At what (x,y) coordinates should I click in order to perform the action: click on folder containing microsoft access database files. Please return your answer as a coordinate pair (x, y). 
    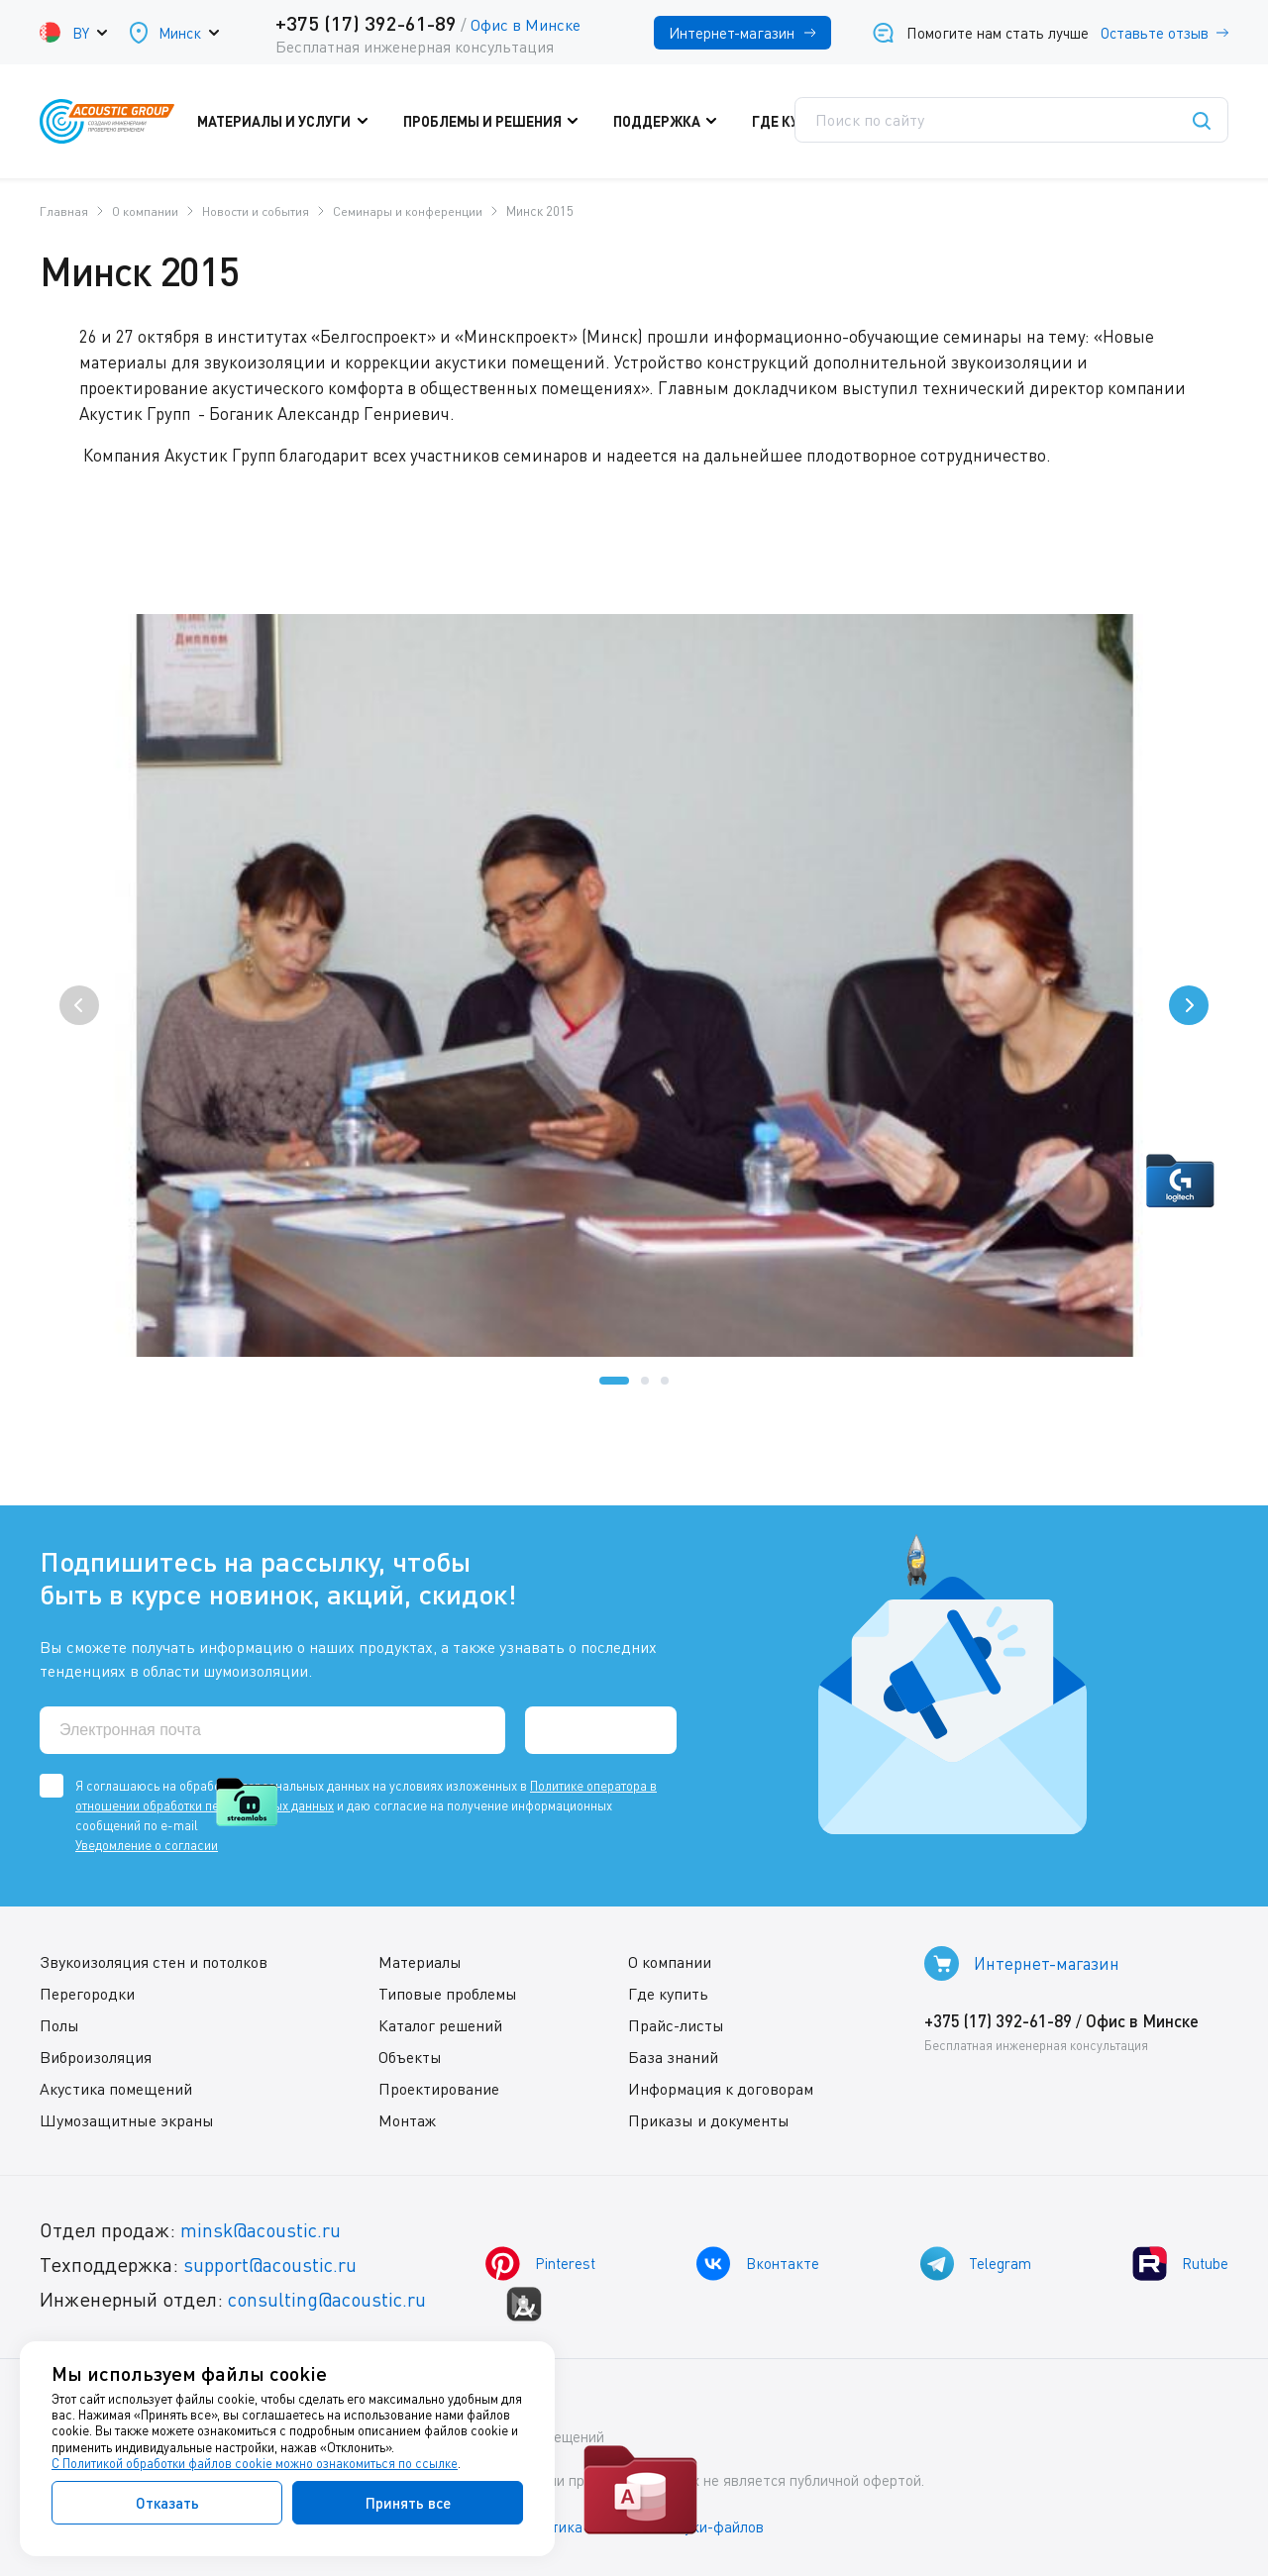
    Looking at the image, I should click on (640, 2493).